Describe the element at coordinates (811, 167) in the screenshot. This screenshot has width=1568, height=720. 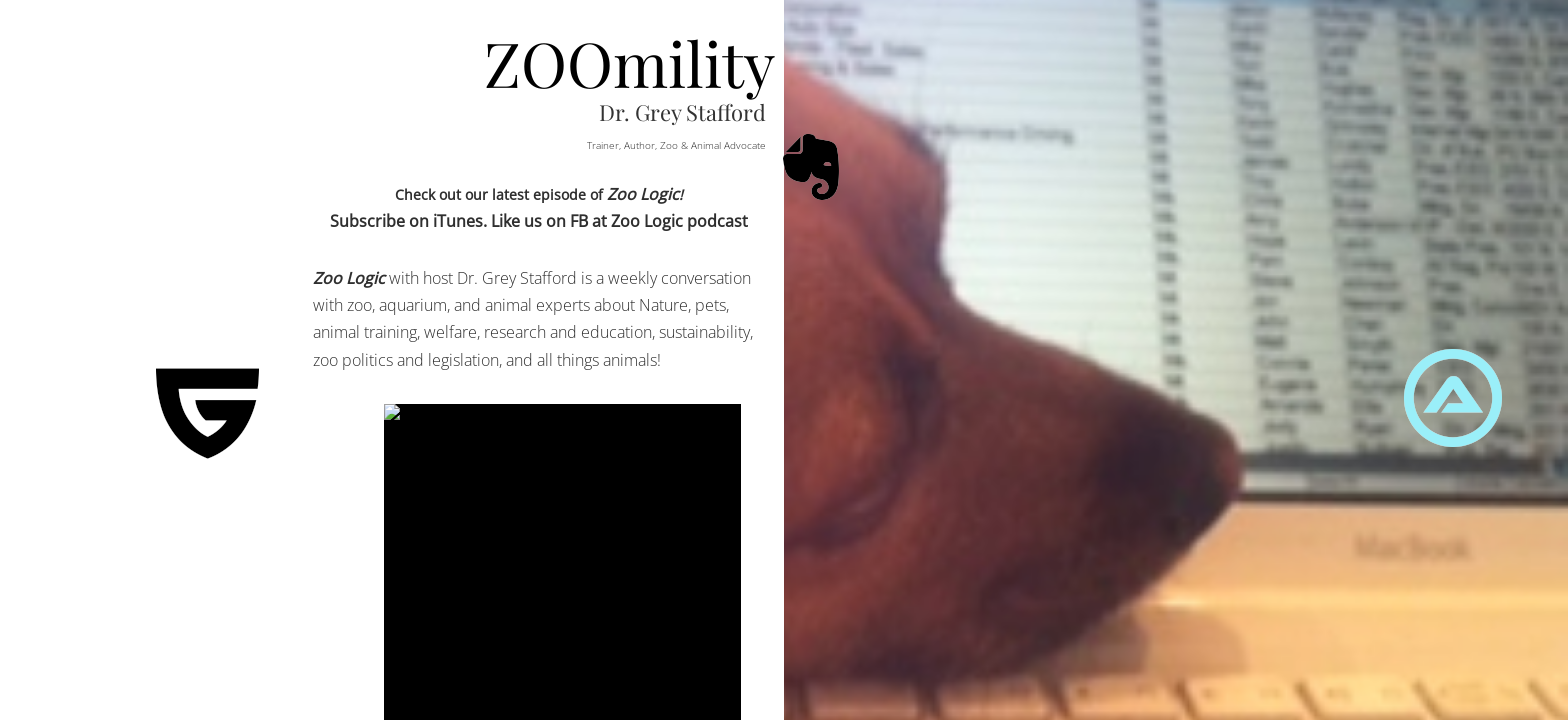
I see `open Evernote app` at that location.